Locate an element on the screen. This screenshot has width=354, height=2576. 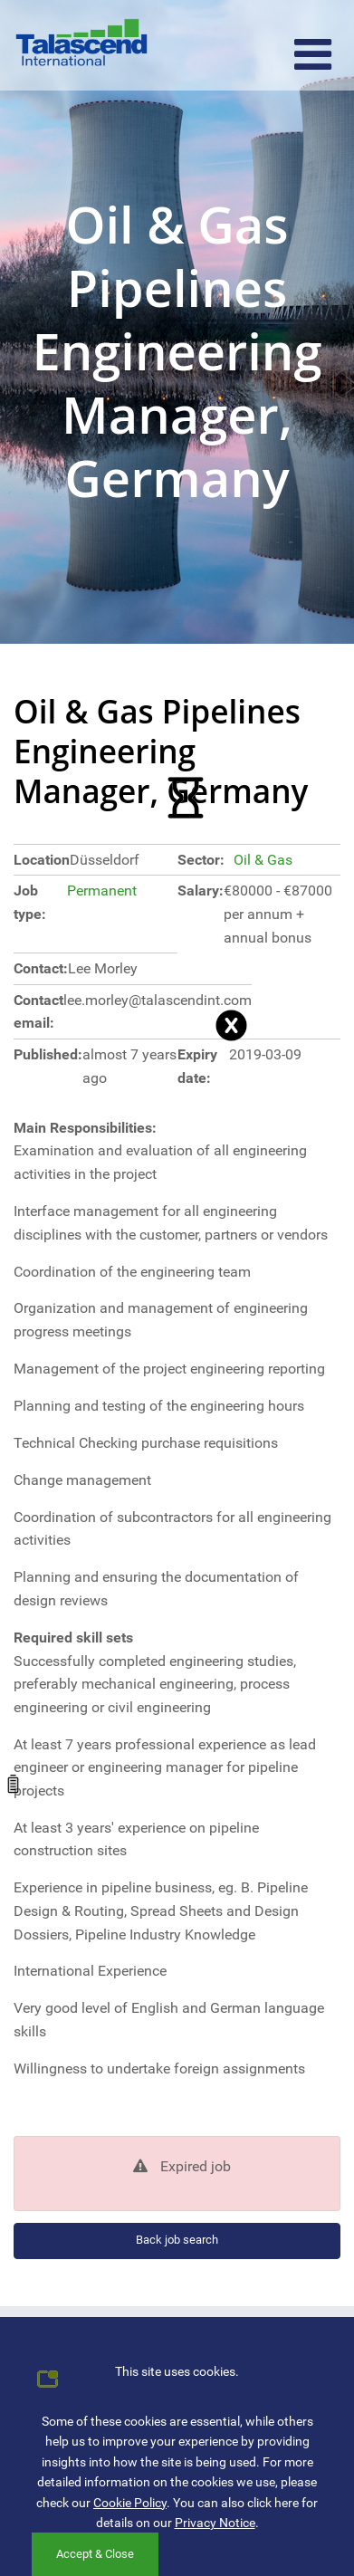
enable picture-in-picture mode at the top of the screen is located at coordinates (47, 2379).